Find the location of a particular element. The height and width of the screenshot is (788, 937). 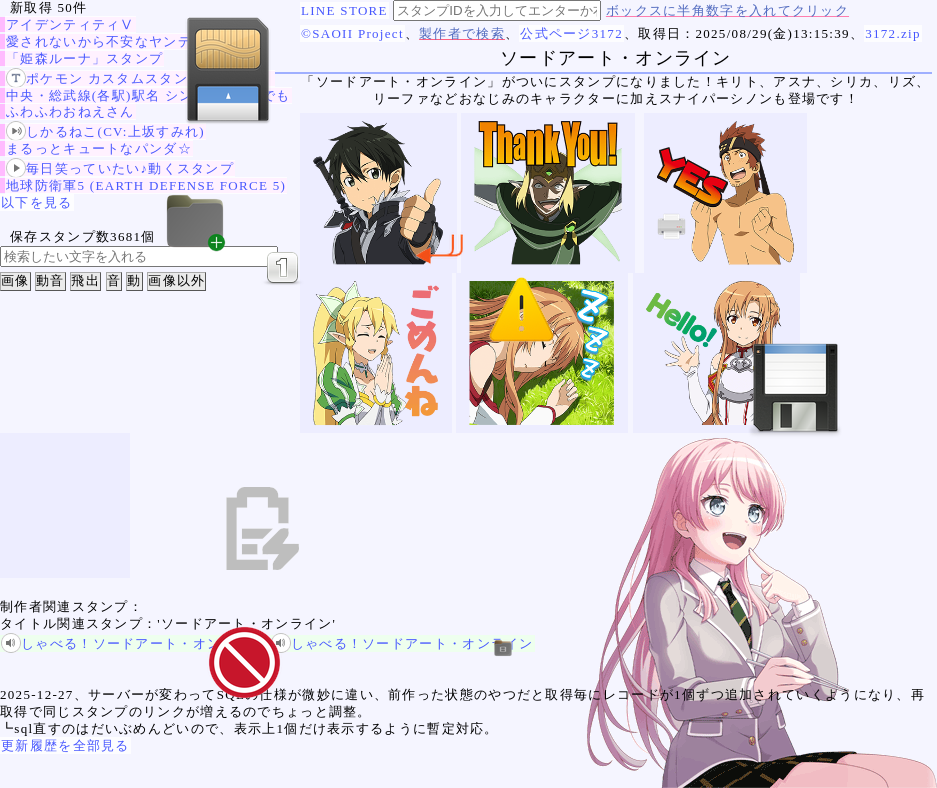

reset zoom to 100% or original size is located at coordinates (282, 266).